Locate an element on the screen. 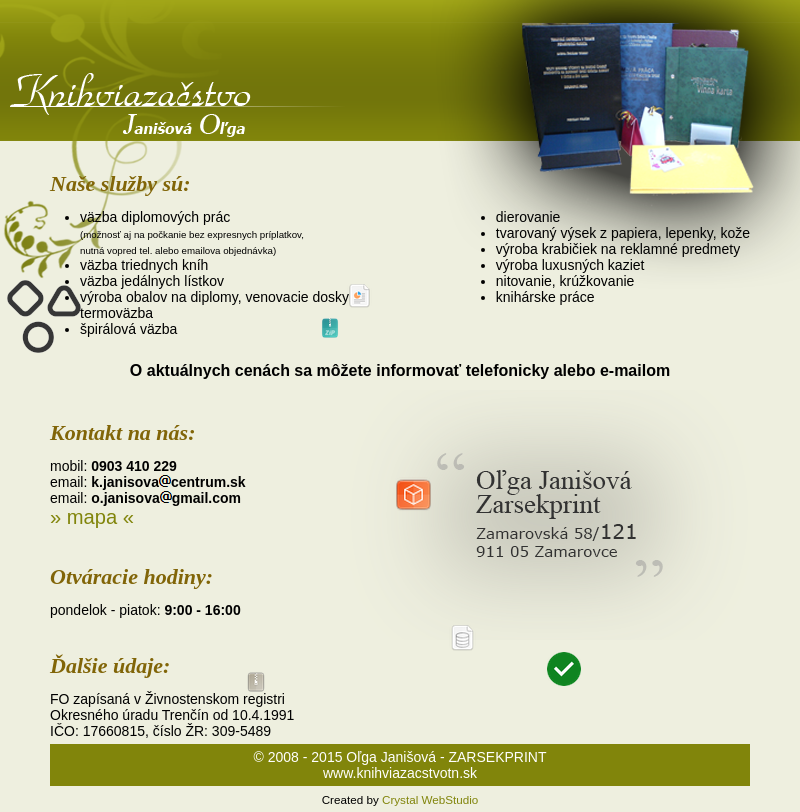 The image size is (800, 812). indicates a SQL database file is located at coordinates (462, 637).